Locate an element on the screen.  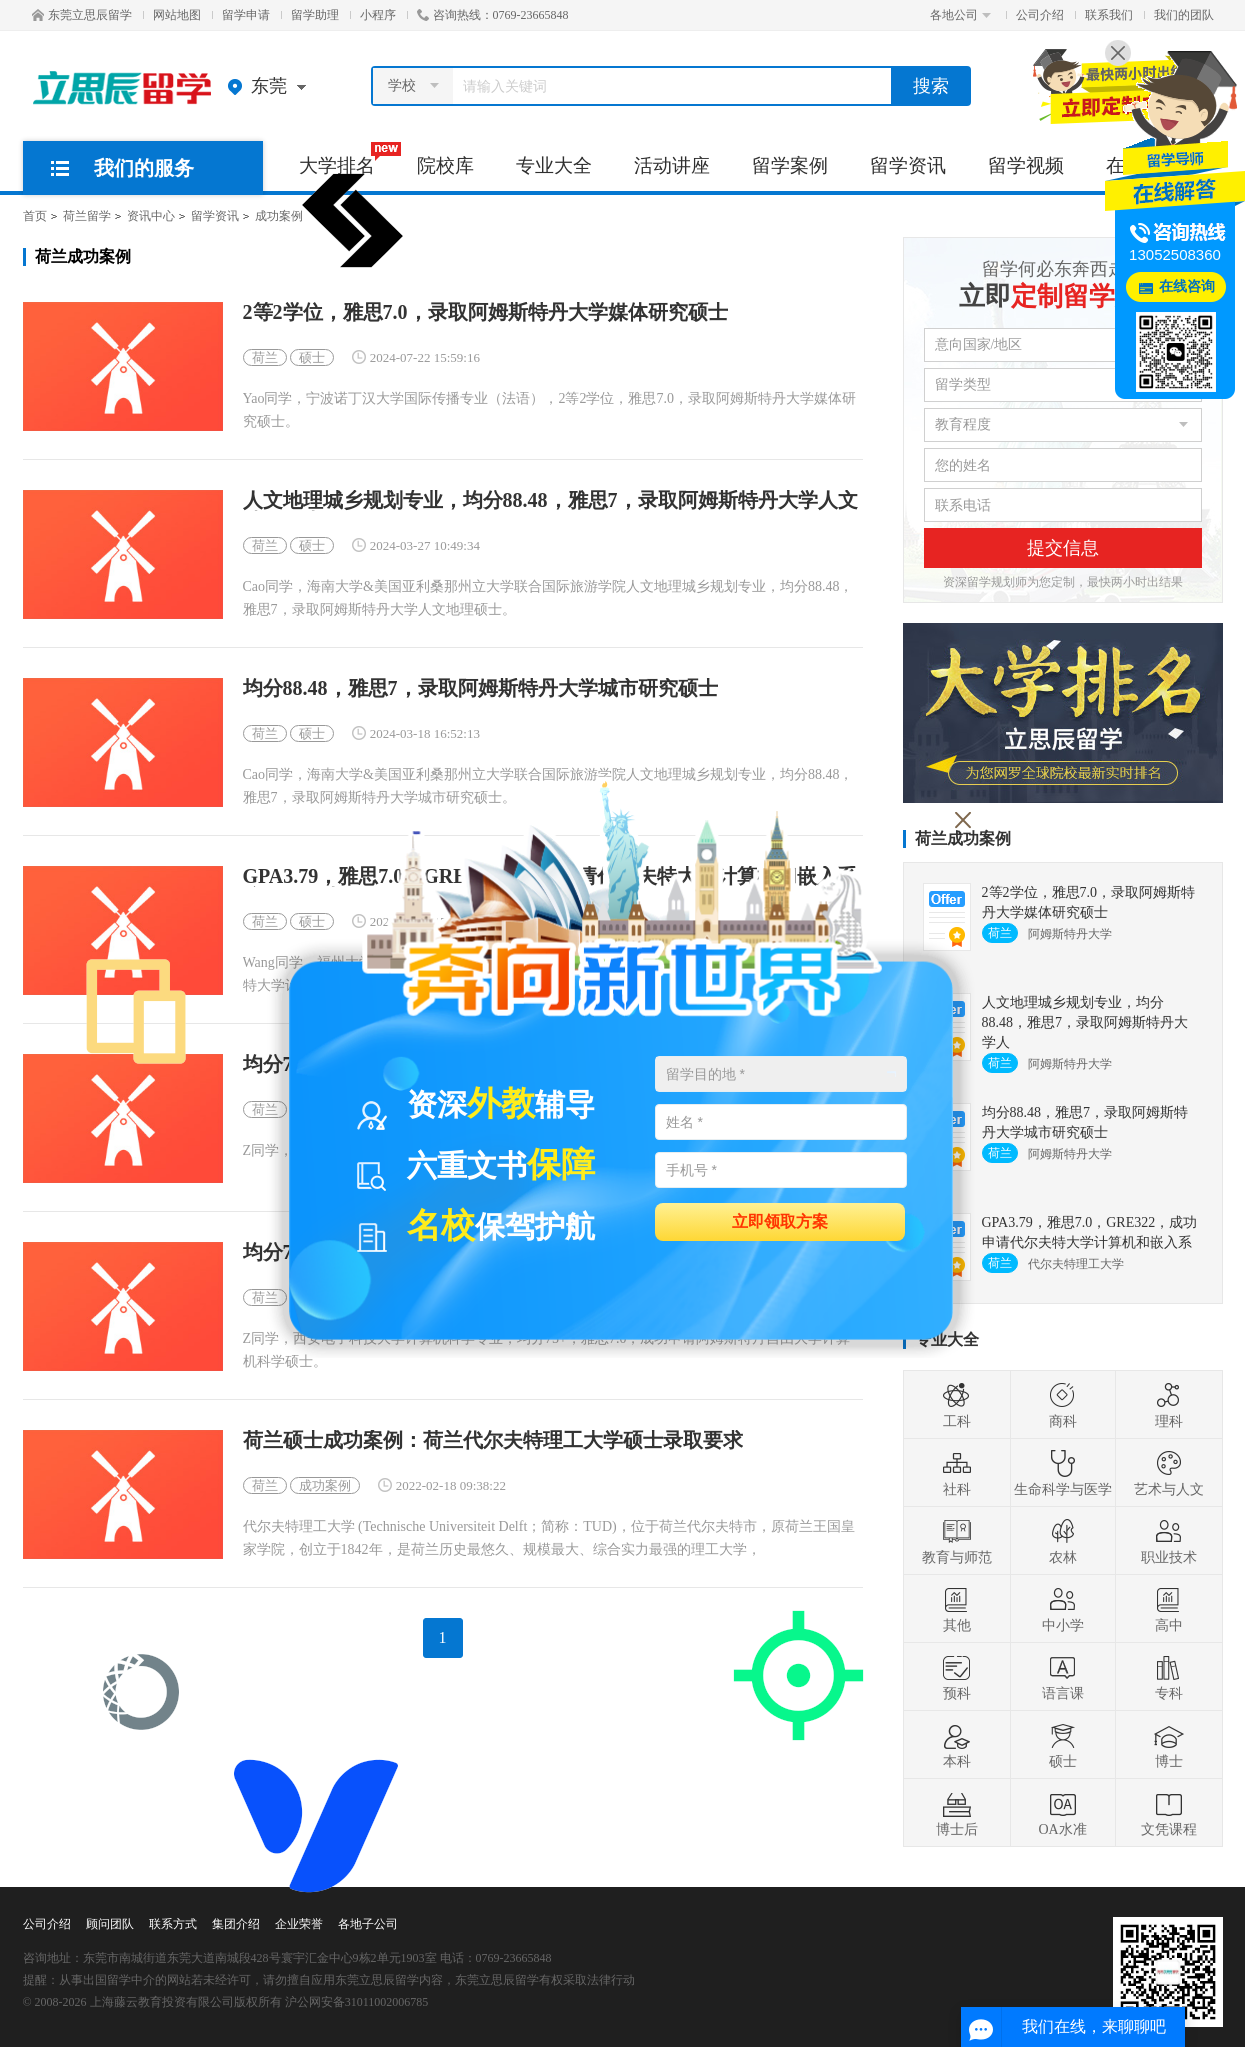
visit the CSS Design Awards website is located at coordinates (352, 220).